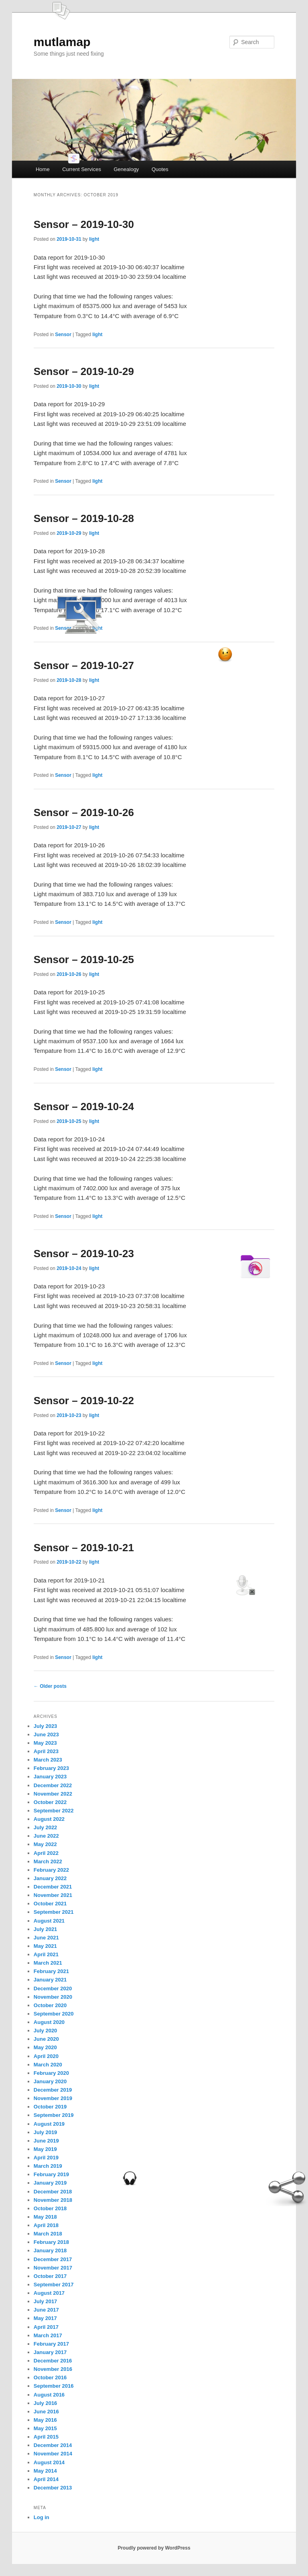  Describe the element at coordinates (61, 11) in the screenshot. I see `access your documents folder` at that location.